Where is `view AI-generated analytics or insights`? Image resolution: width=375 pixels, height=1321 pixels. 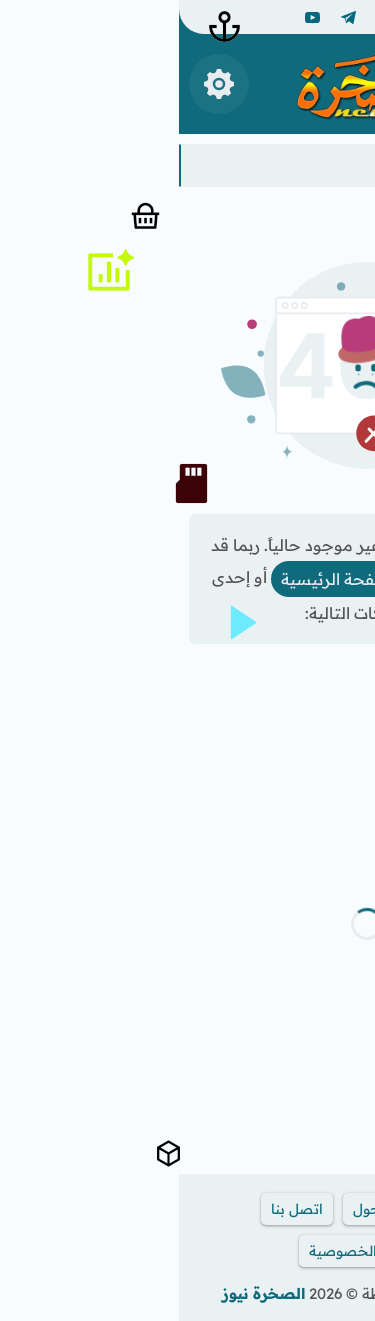 view AI-generated analytics or insights is located at coordinates (109, 272).